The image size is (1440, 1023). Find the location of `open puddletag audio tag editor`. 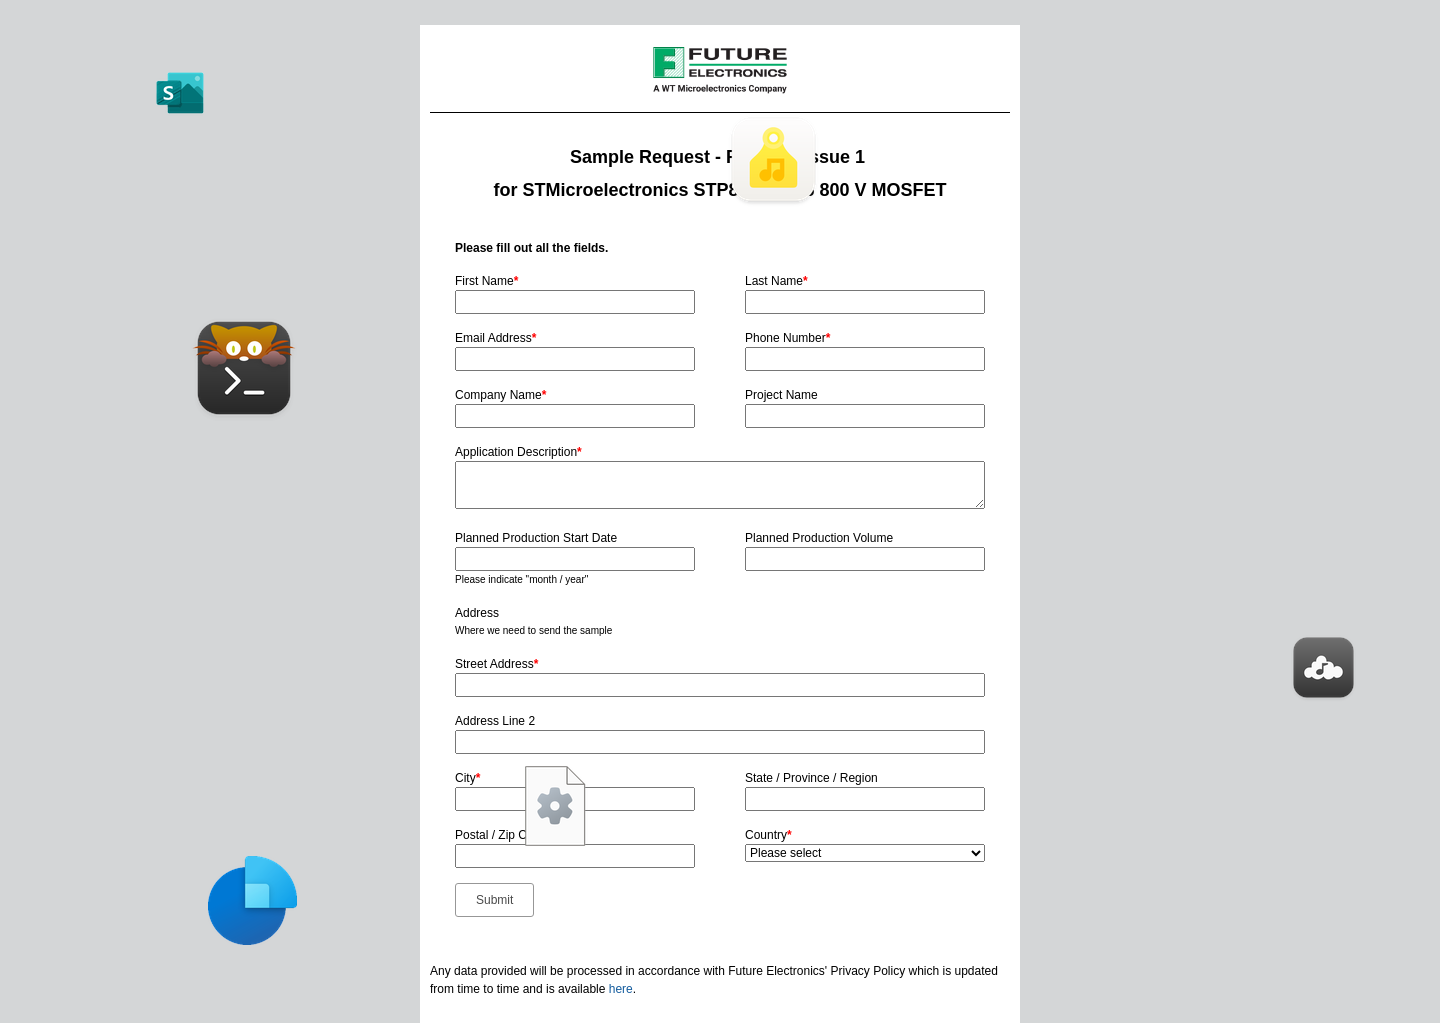

open puddletag audio tag editor is located at coordinates (1323, 667).